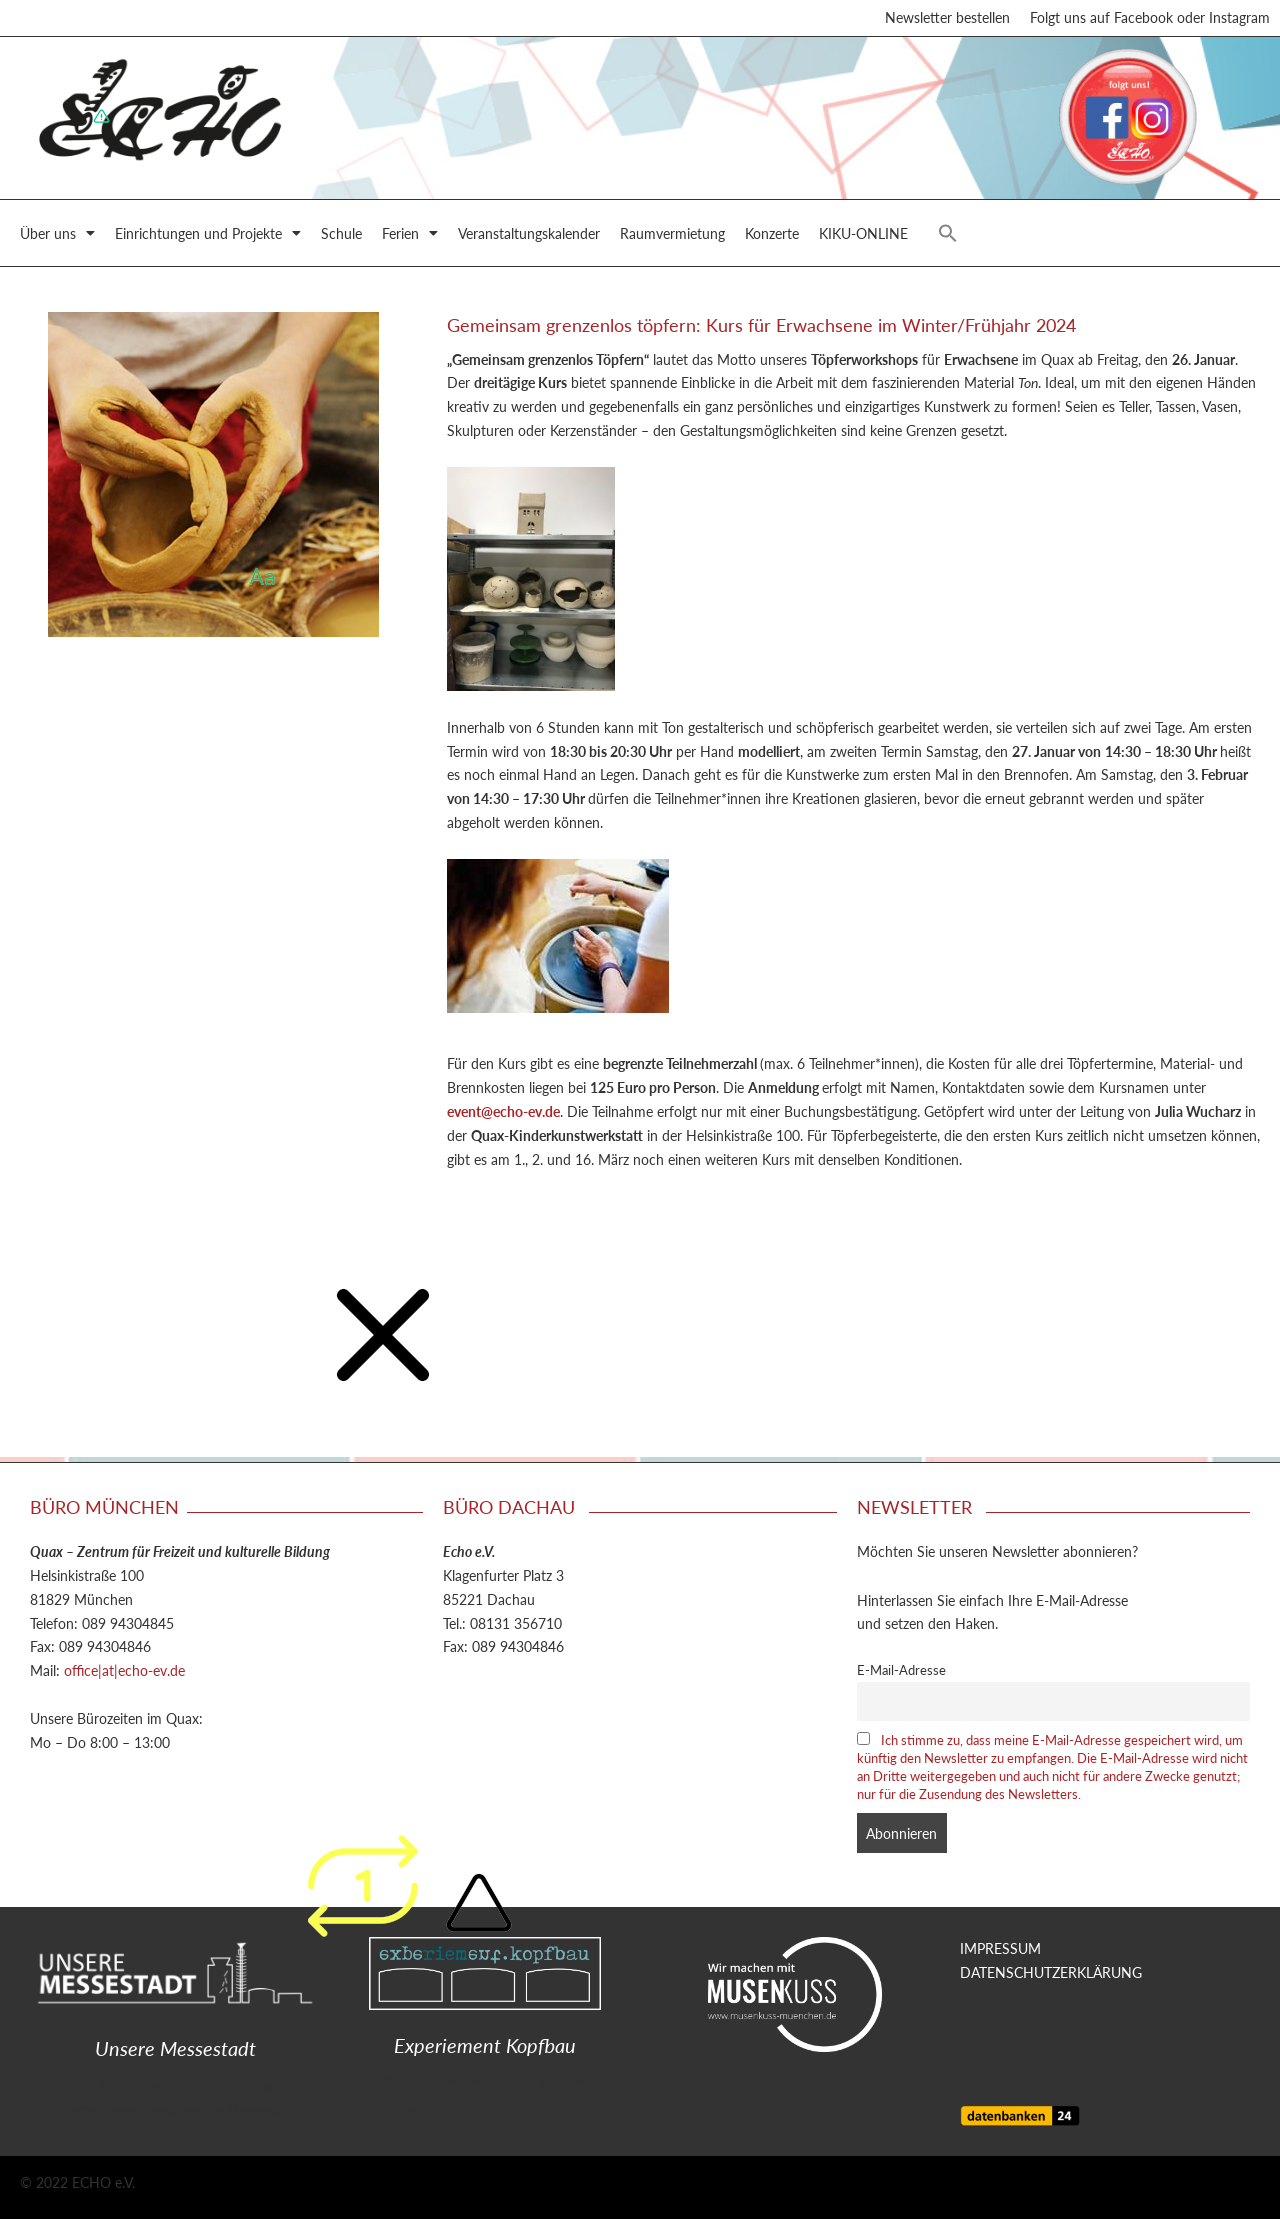 This screenshot has width=1280, height=2219. Describe the element at coordinates (383, 1335) in the screenshot. I see `close a window or dialog` at that location.